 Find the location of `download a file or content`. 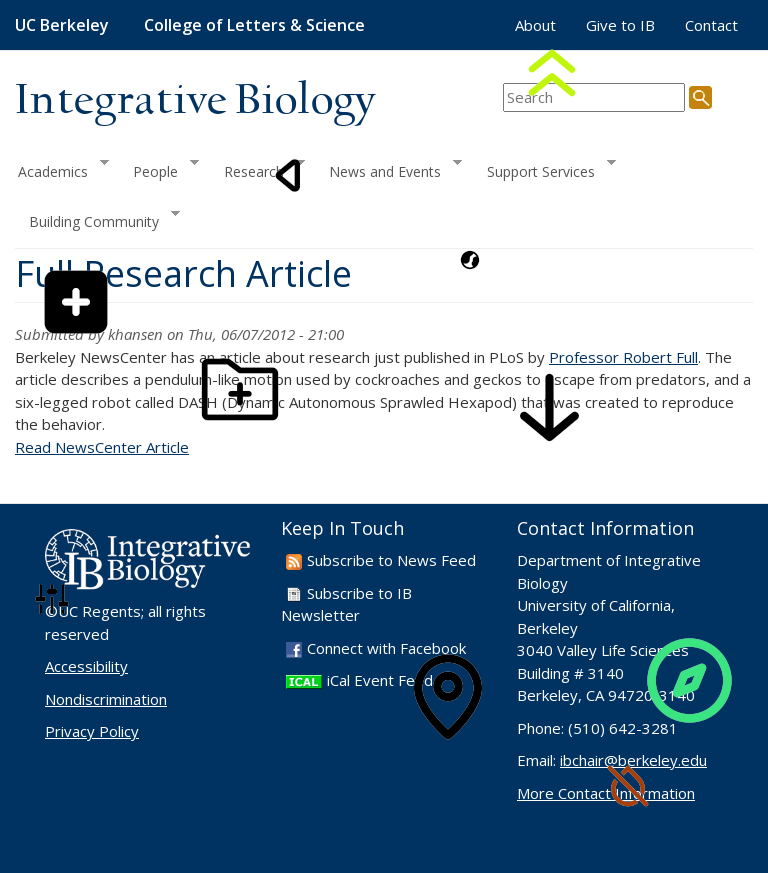

download a file or content is located at coordinates (549, 407).